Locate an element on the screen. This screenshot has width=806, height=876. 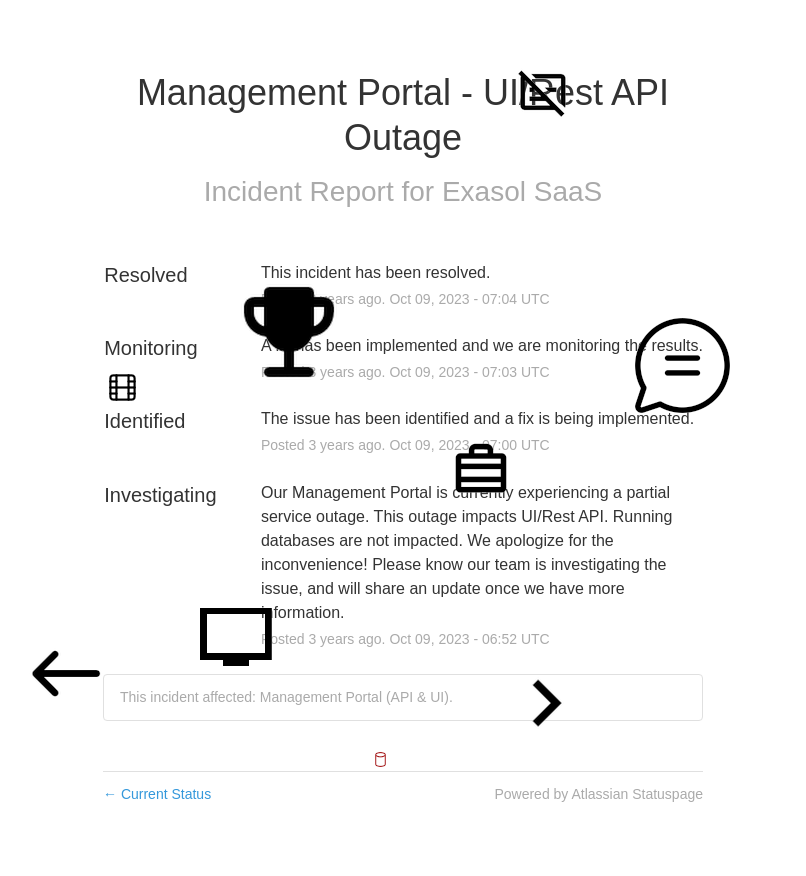
view achievements or awards is located at coordinates (289, 332).